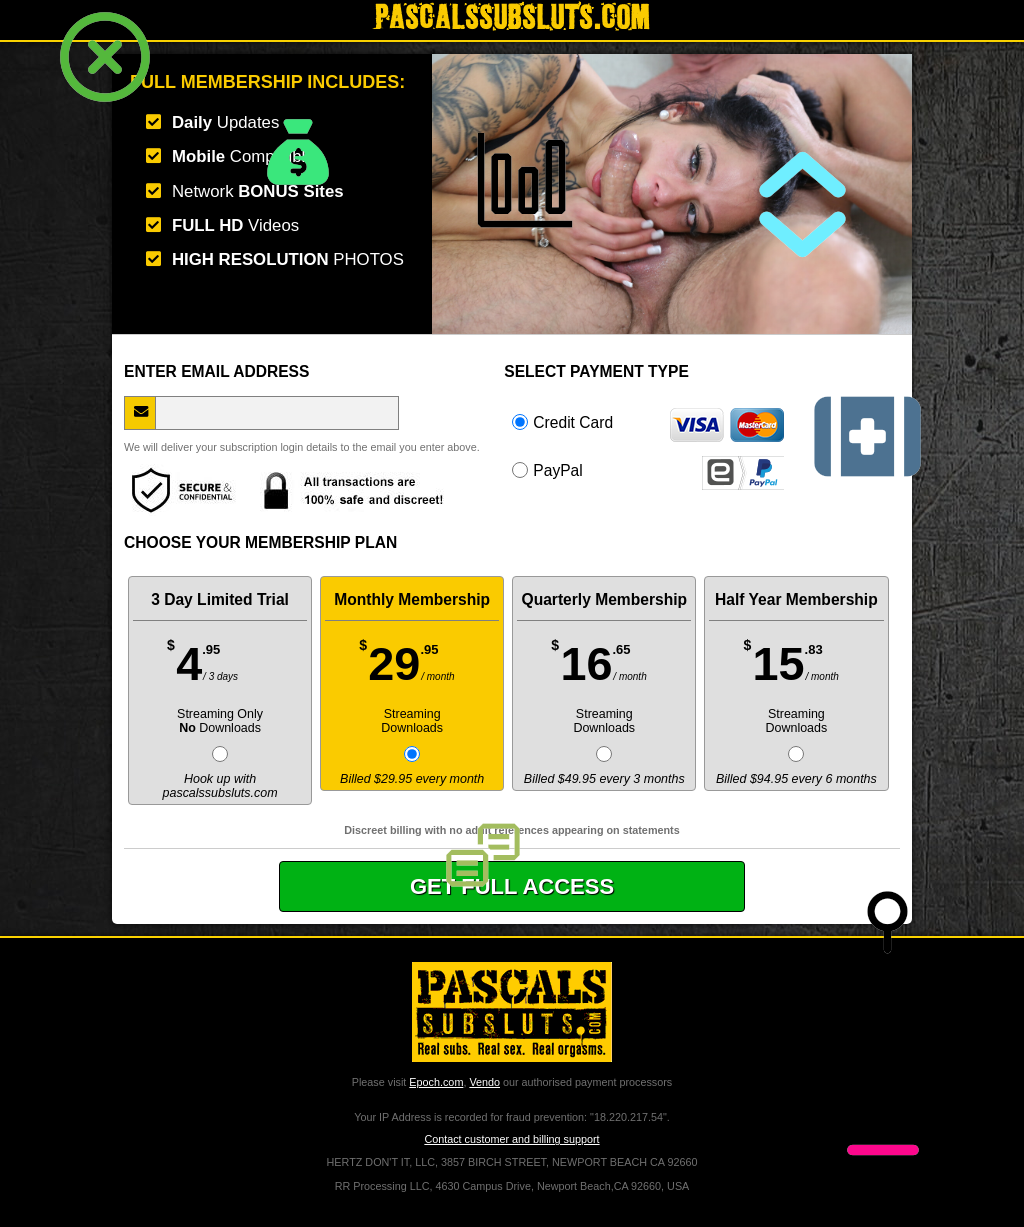 The width and height of the screenshot is (1024, 1227). I want to click on view analytics or statistics, so click(525, 187).